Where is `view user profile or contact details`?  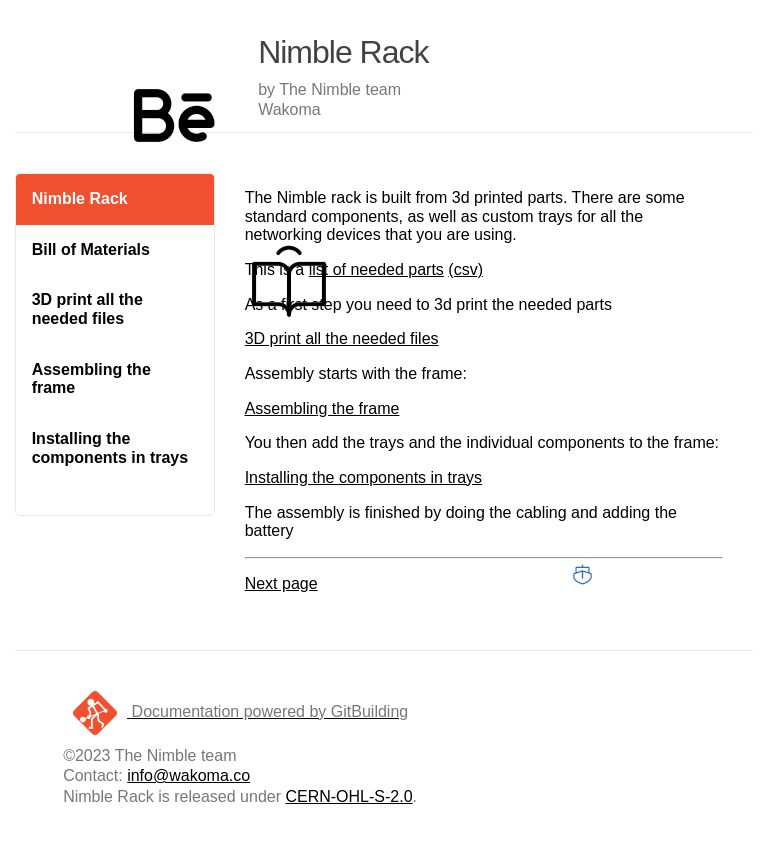
view user profile or contact details is located at coordinates (289, 280).